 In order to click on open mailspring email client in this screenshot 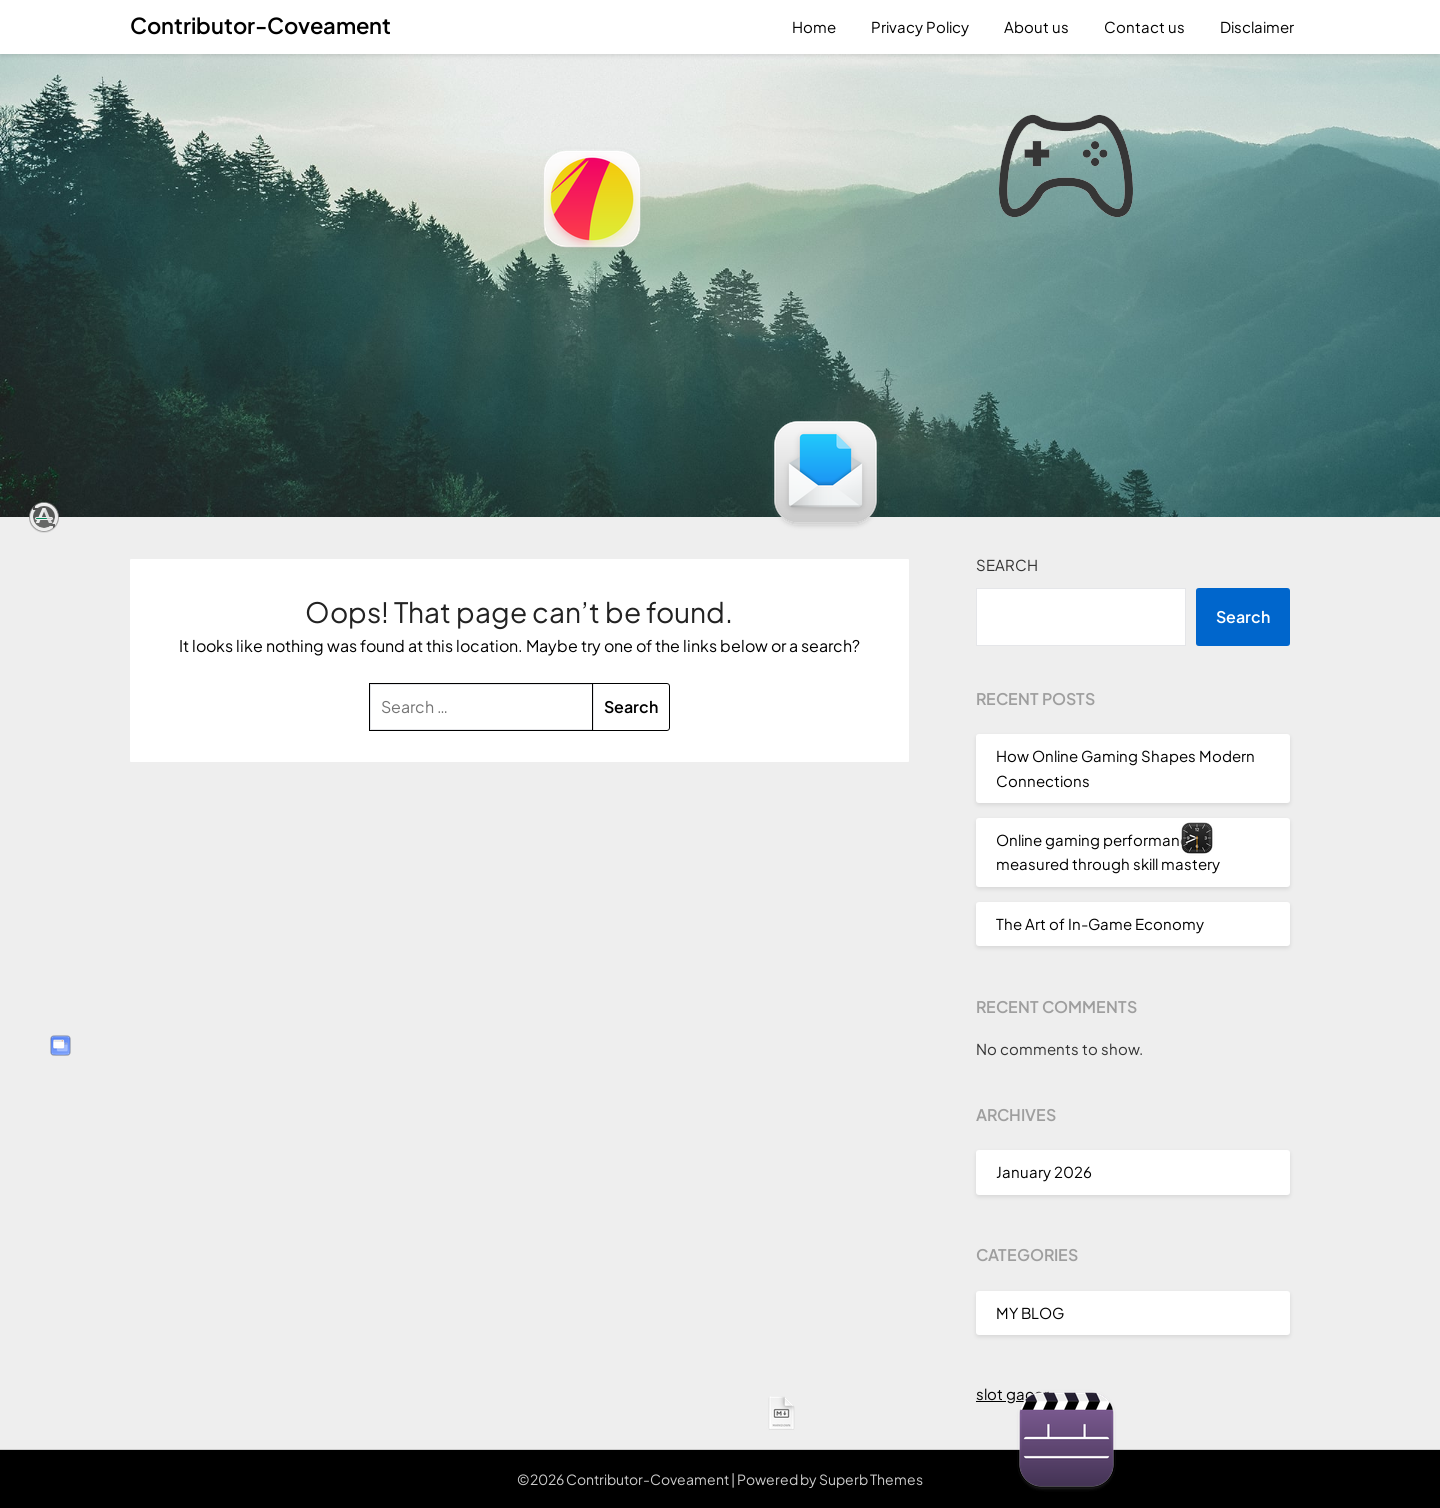, I will do `click(825, 472)`.